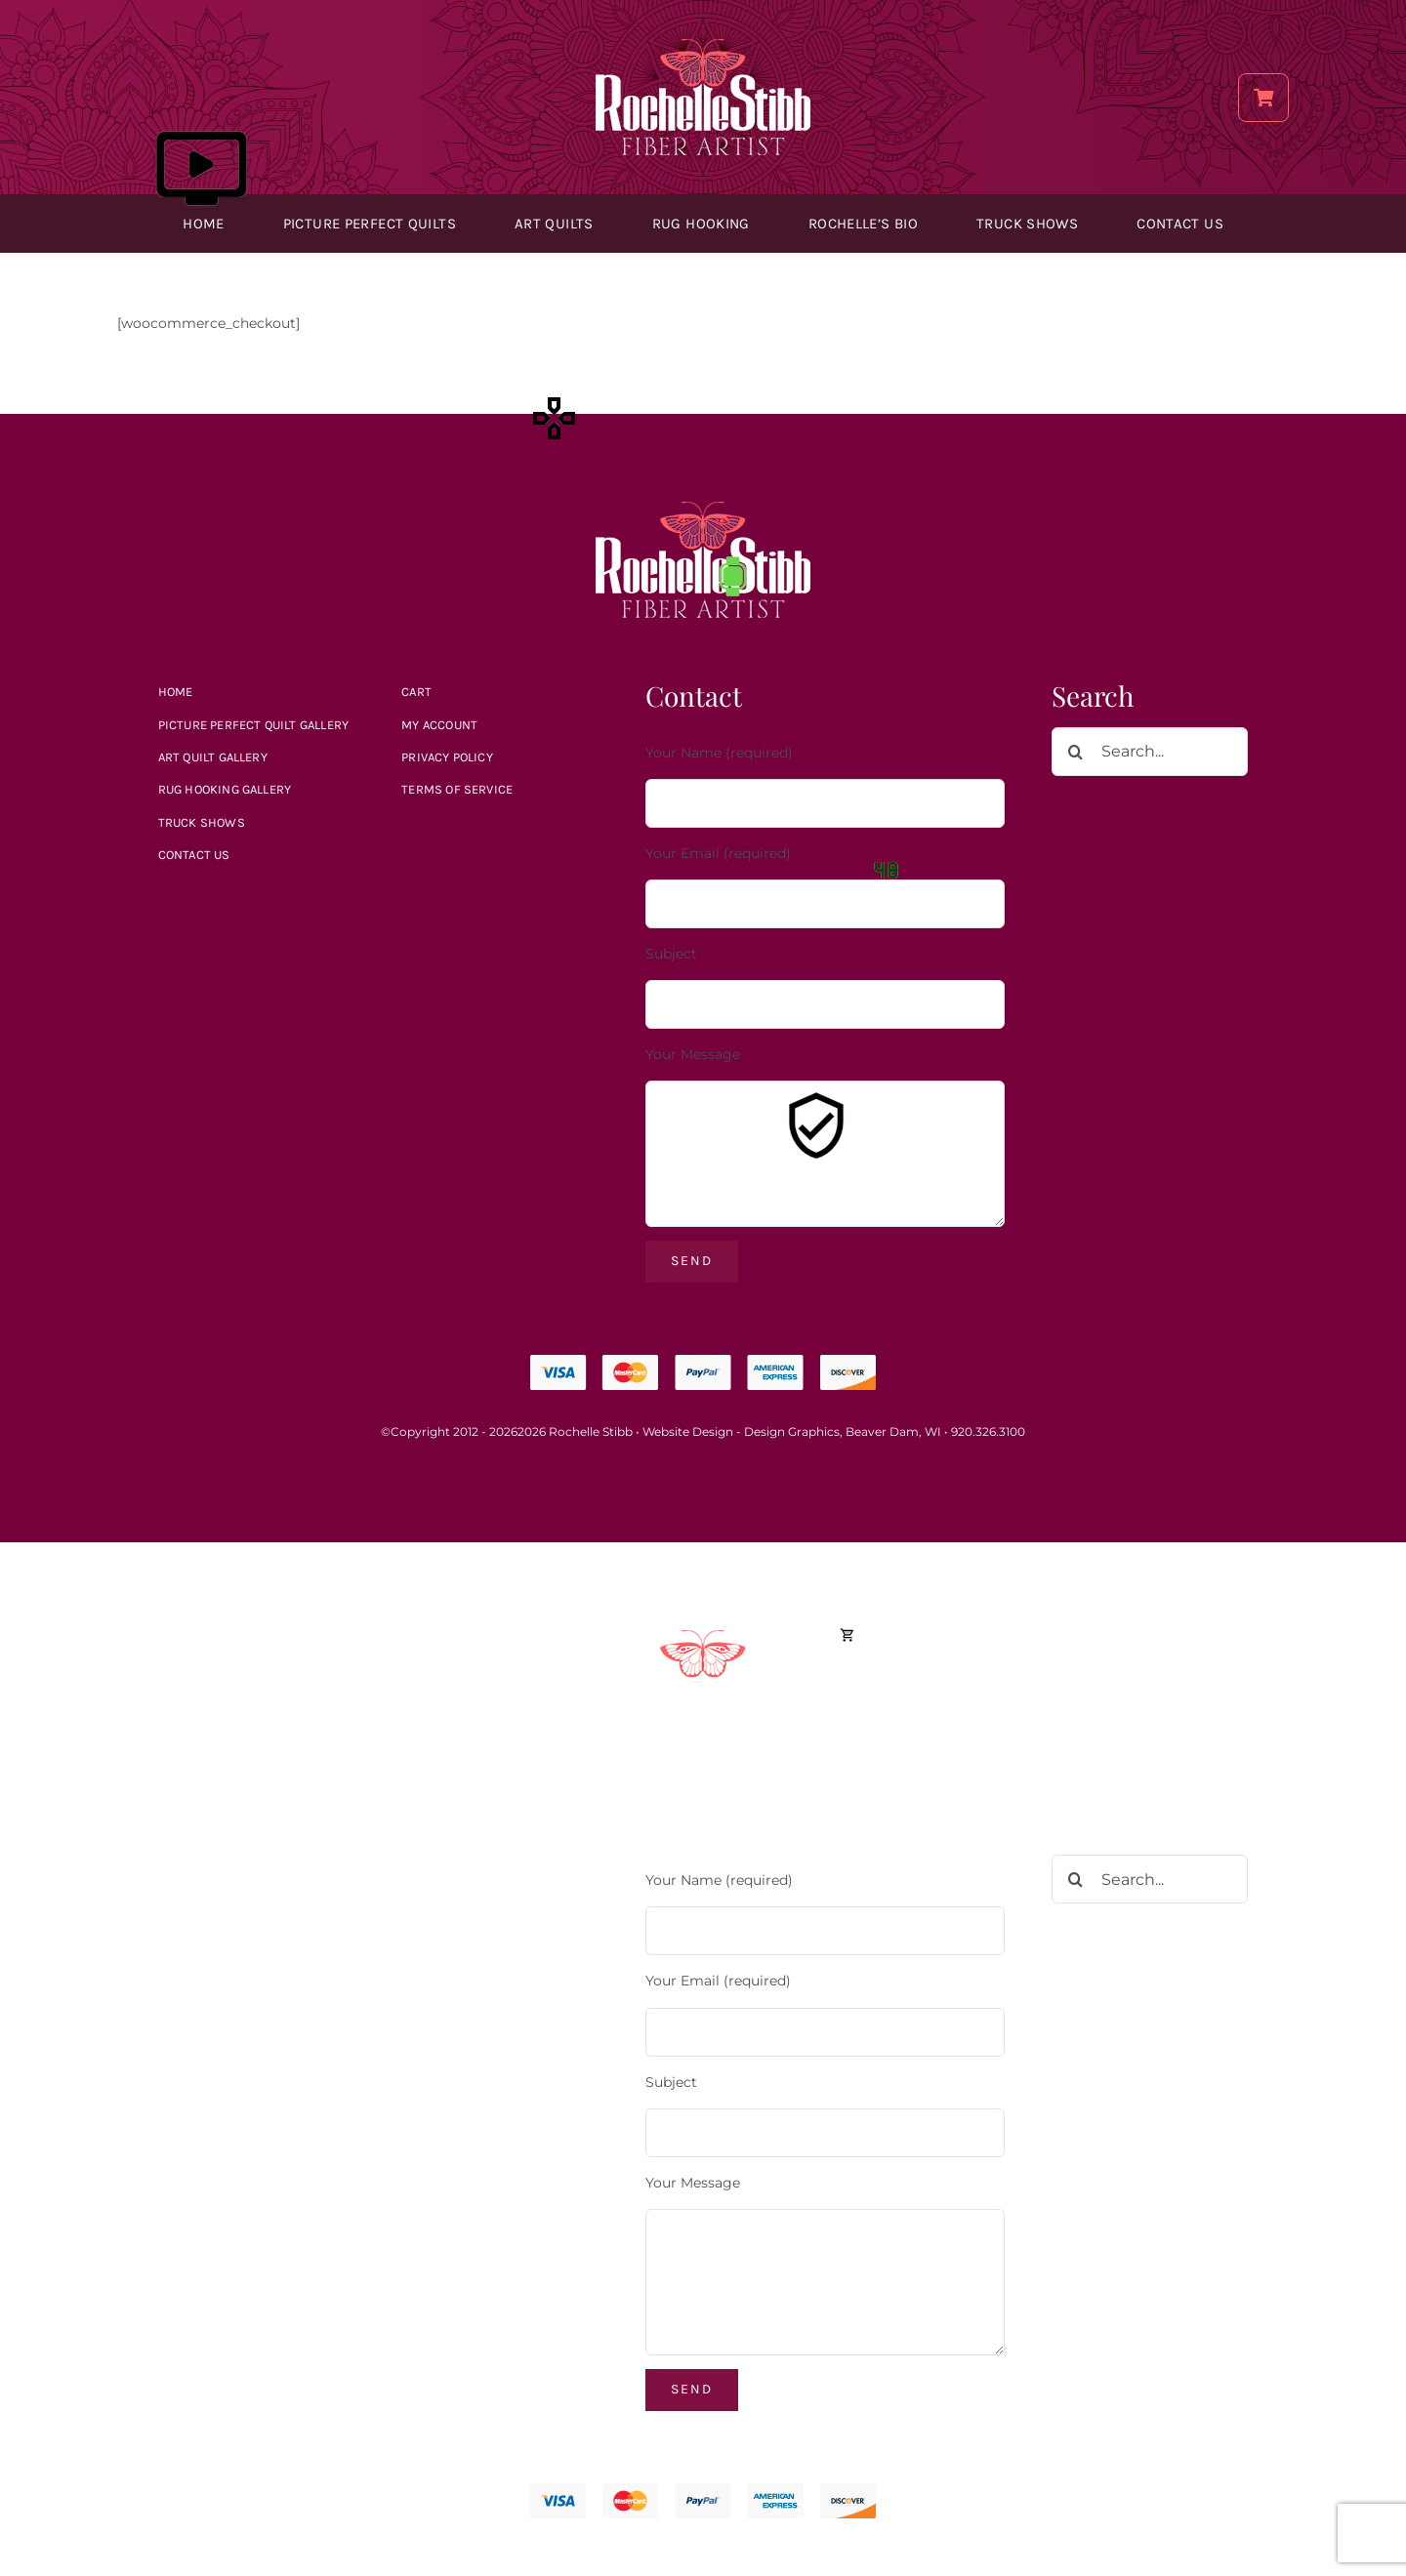 The width and height of the screenshot is (1406, 2576). What do you see at coordinates (732, 576) in the screenshot?
I see `access smartwatch settings or companion app` at bounding box center [732, 576].